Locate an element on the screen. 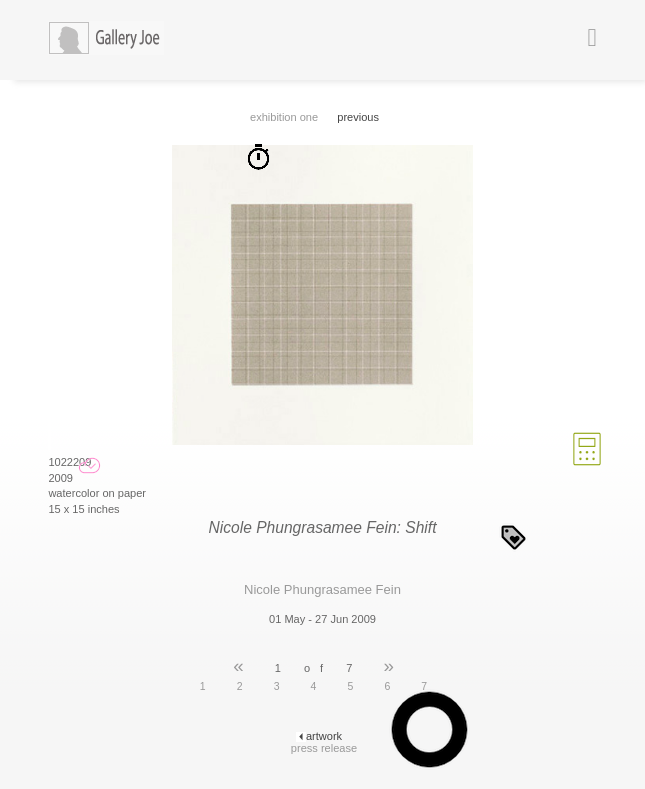 The image size is (645, 789). open the calculator app is located at coordinates (587, 449).